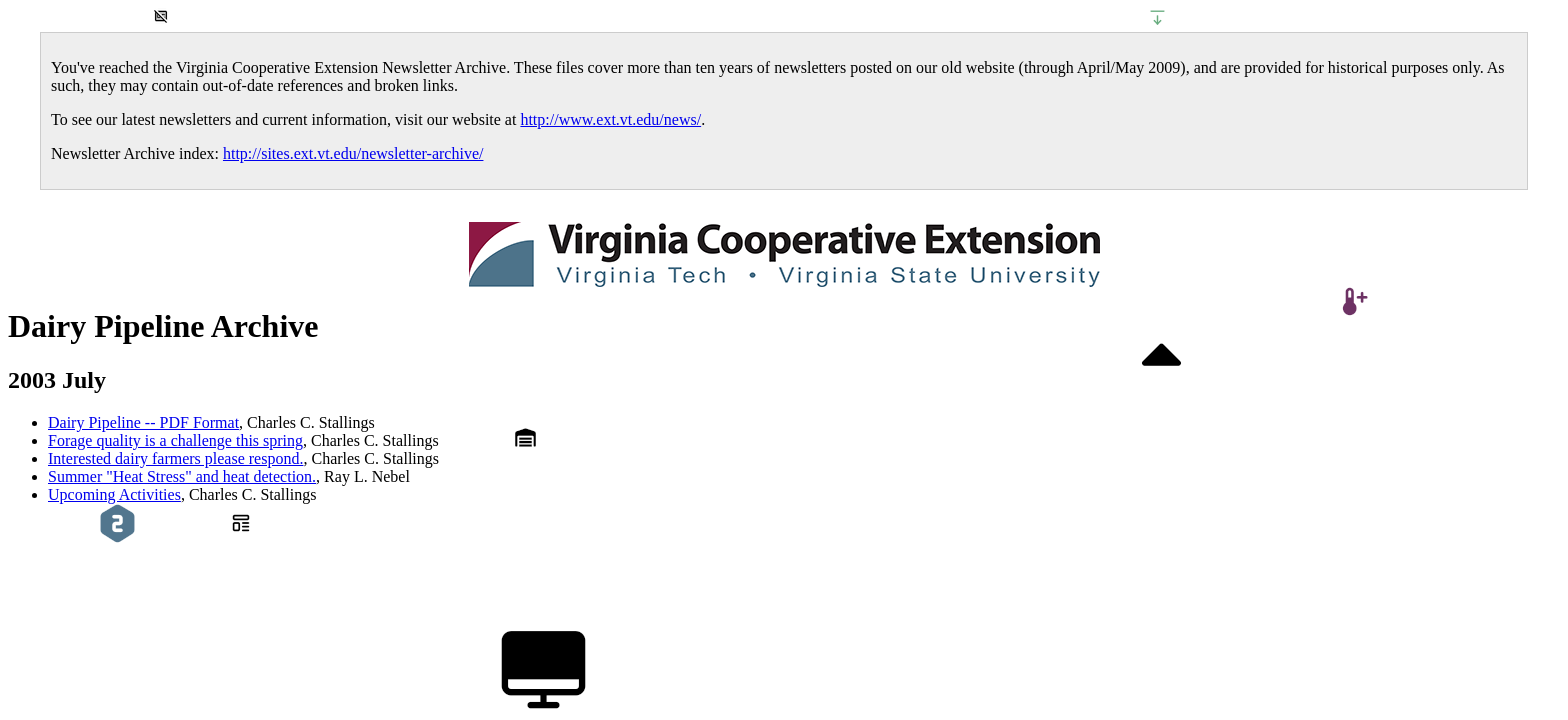 The height and width of the screenshot is (720, 1568). What do you see at coordinates (525, 437) in the screenshot?
I see `access warehouse or storage inventory` at bounding box center [525, 437].